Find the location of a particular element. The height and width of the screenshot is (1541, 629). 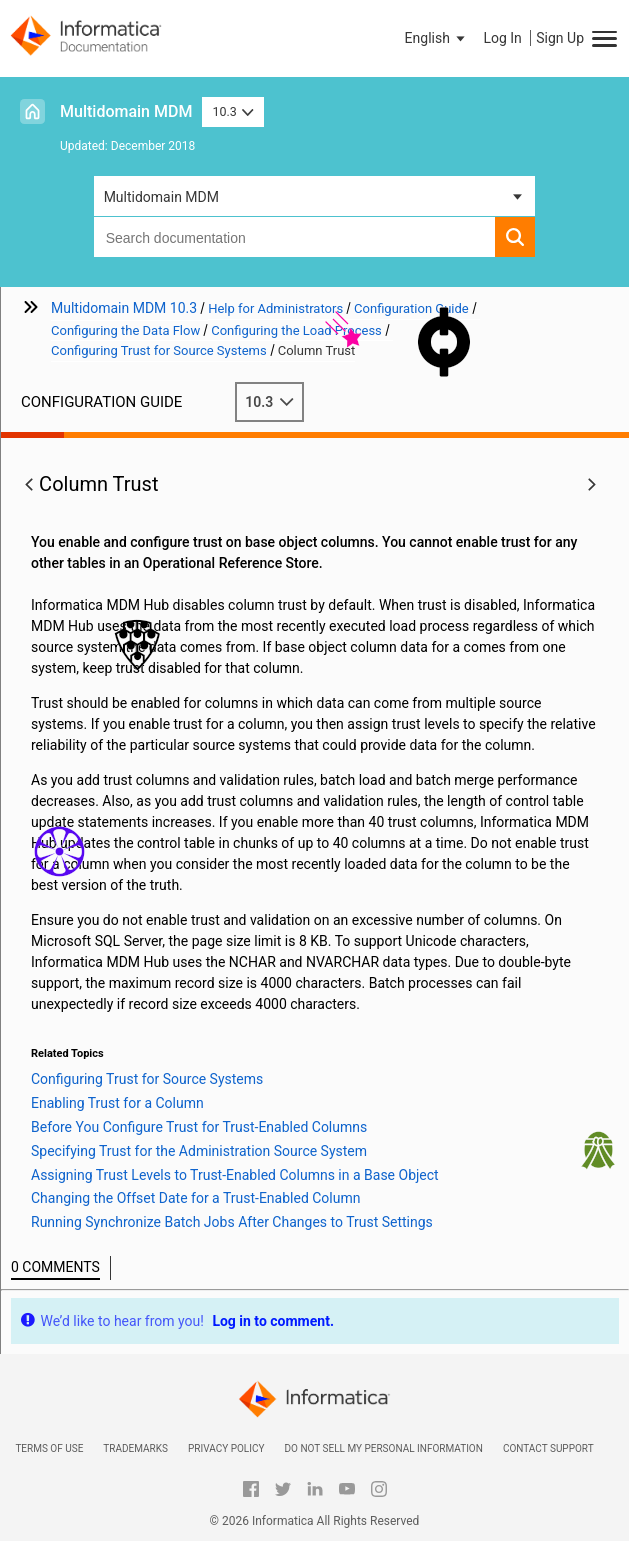

activate energy shield or defensive ability is located at coordinates (137, 645).